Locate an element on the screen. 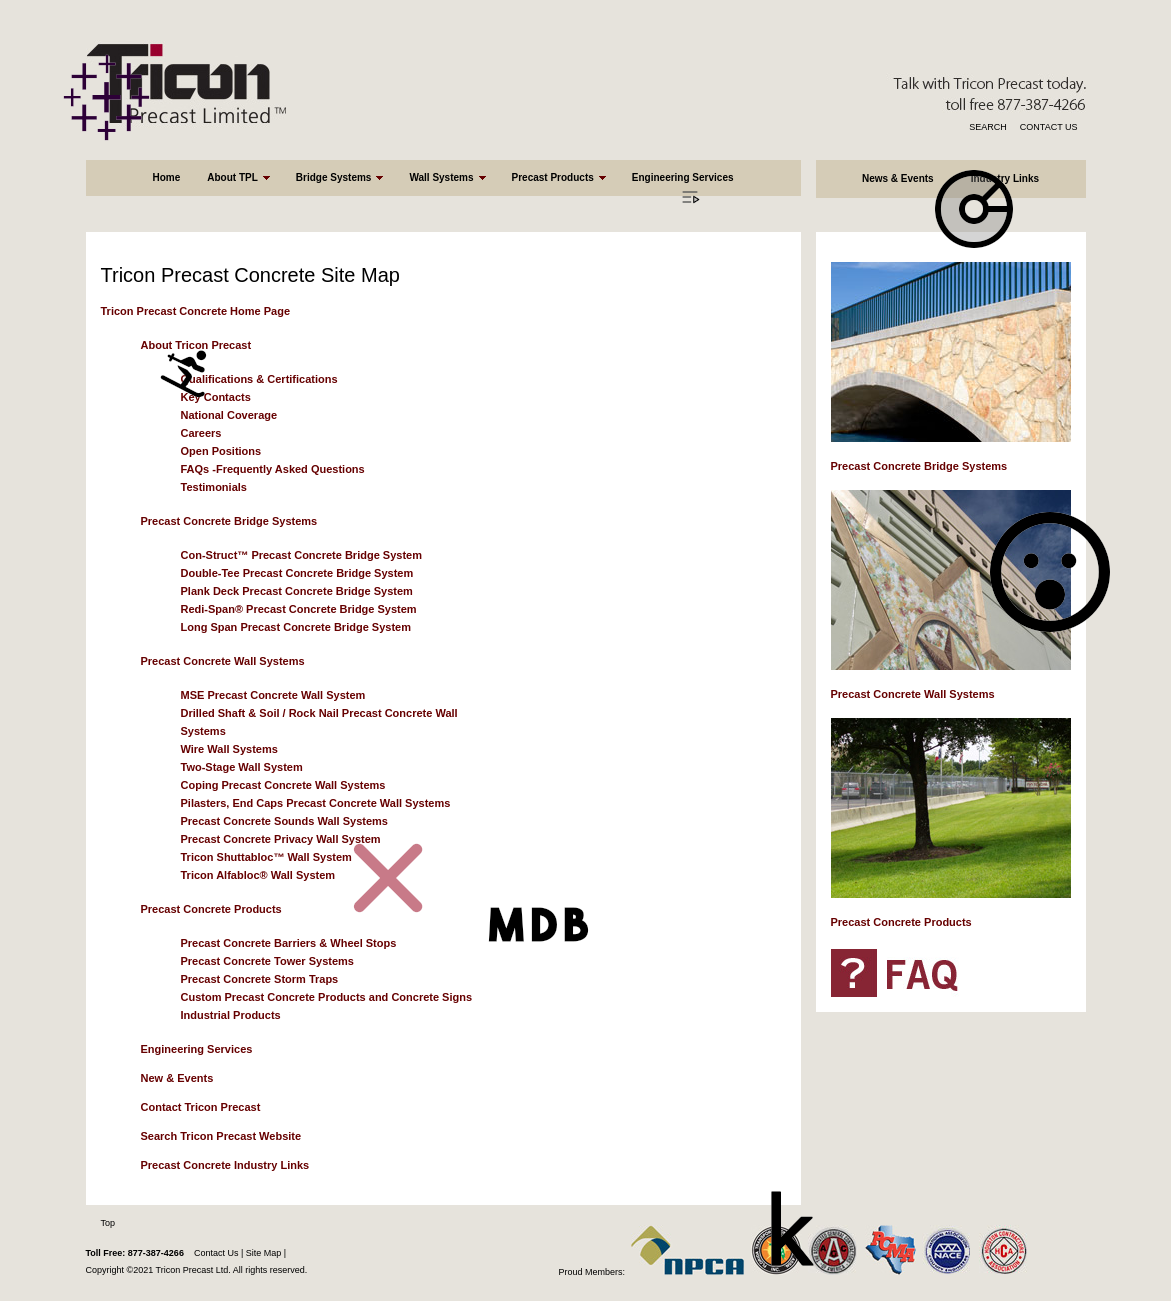 This screenshot has height=1301, width=1171. access skiing or winter sports information is located at coordinates (185, 372).